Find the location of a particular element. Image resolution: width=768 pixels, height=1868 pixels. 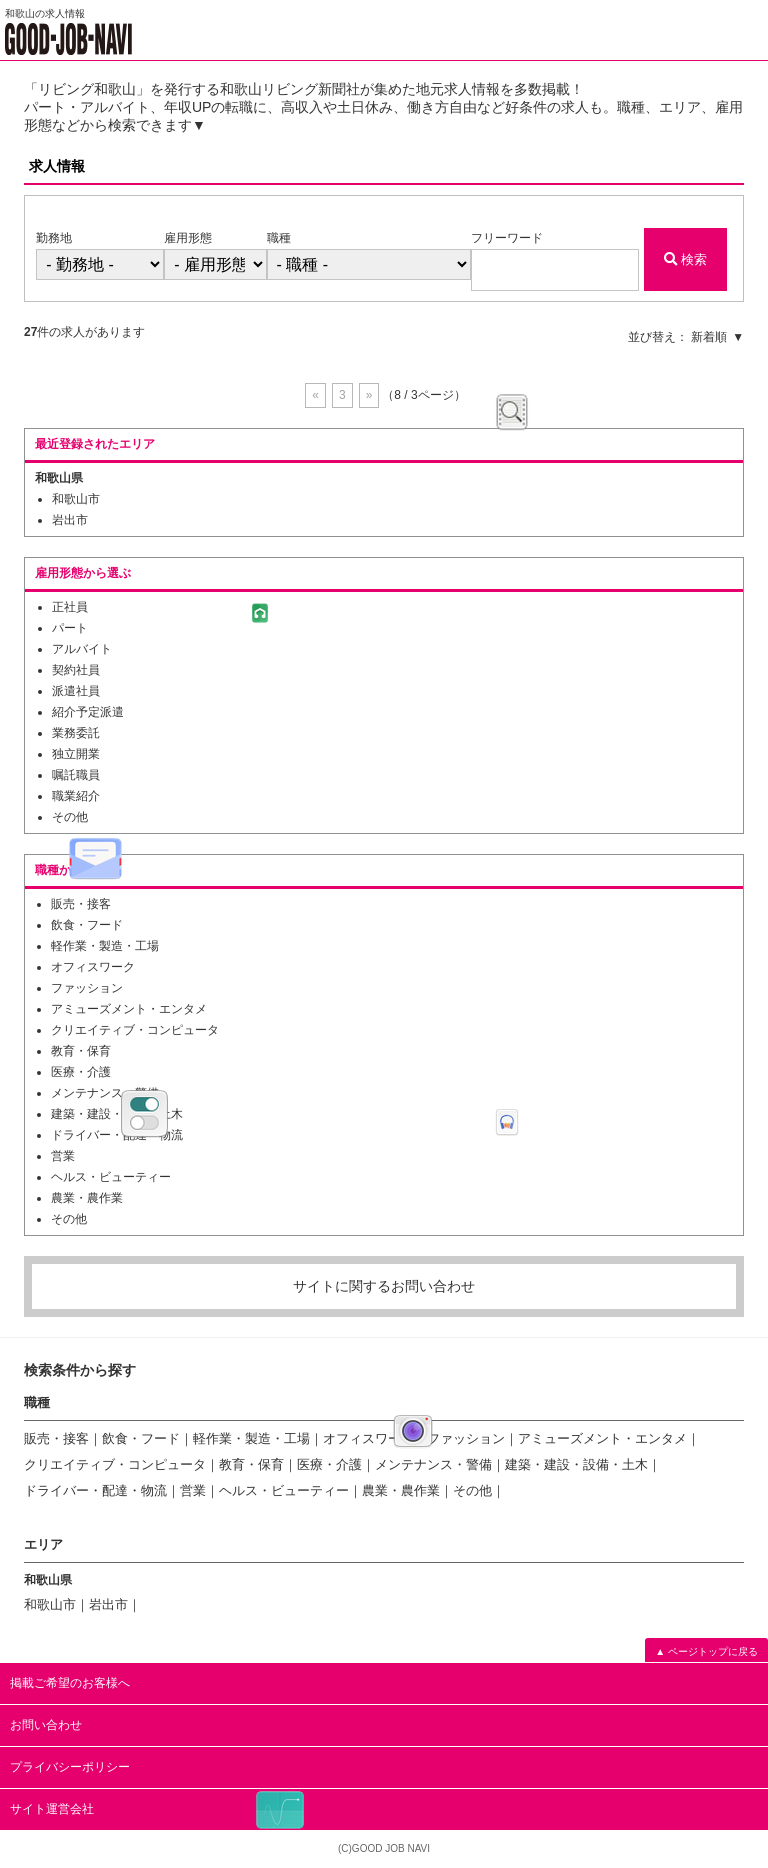

open psensor temperature monitoring app is located at coordinates (280, 1810).